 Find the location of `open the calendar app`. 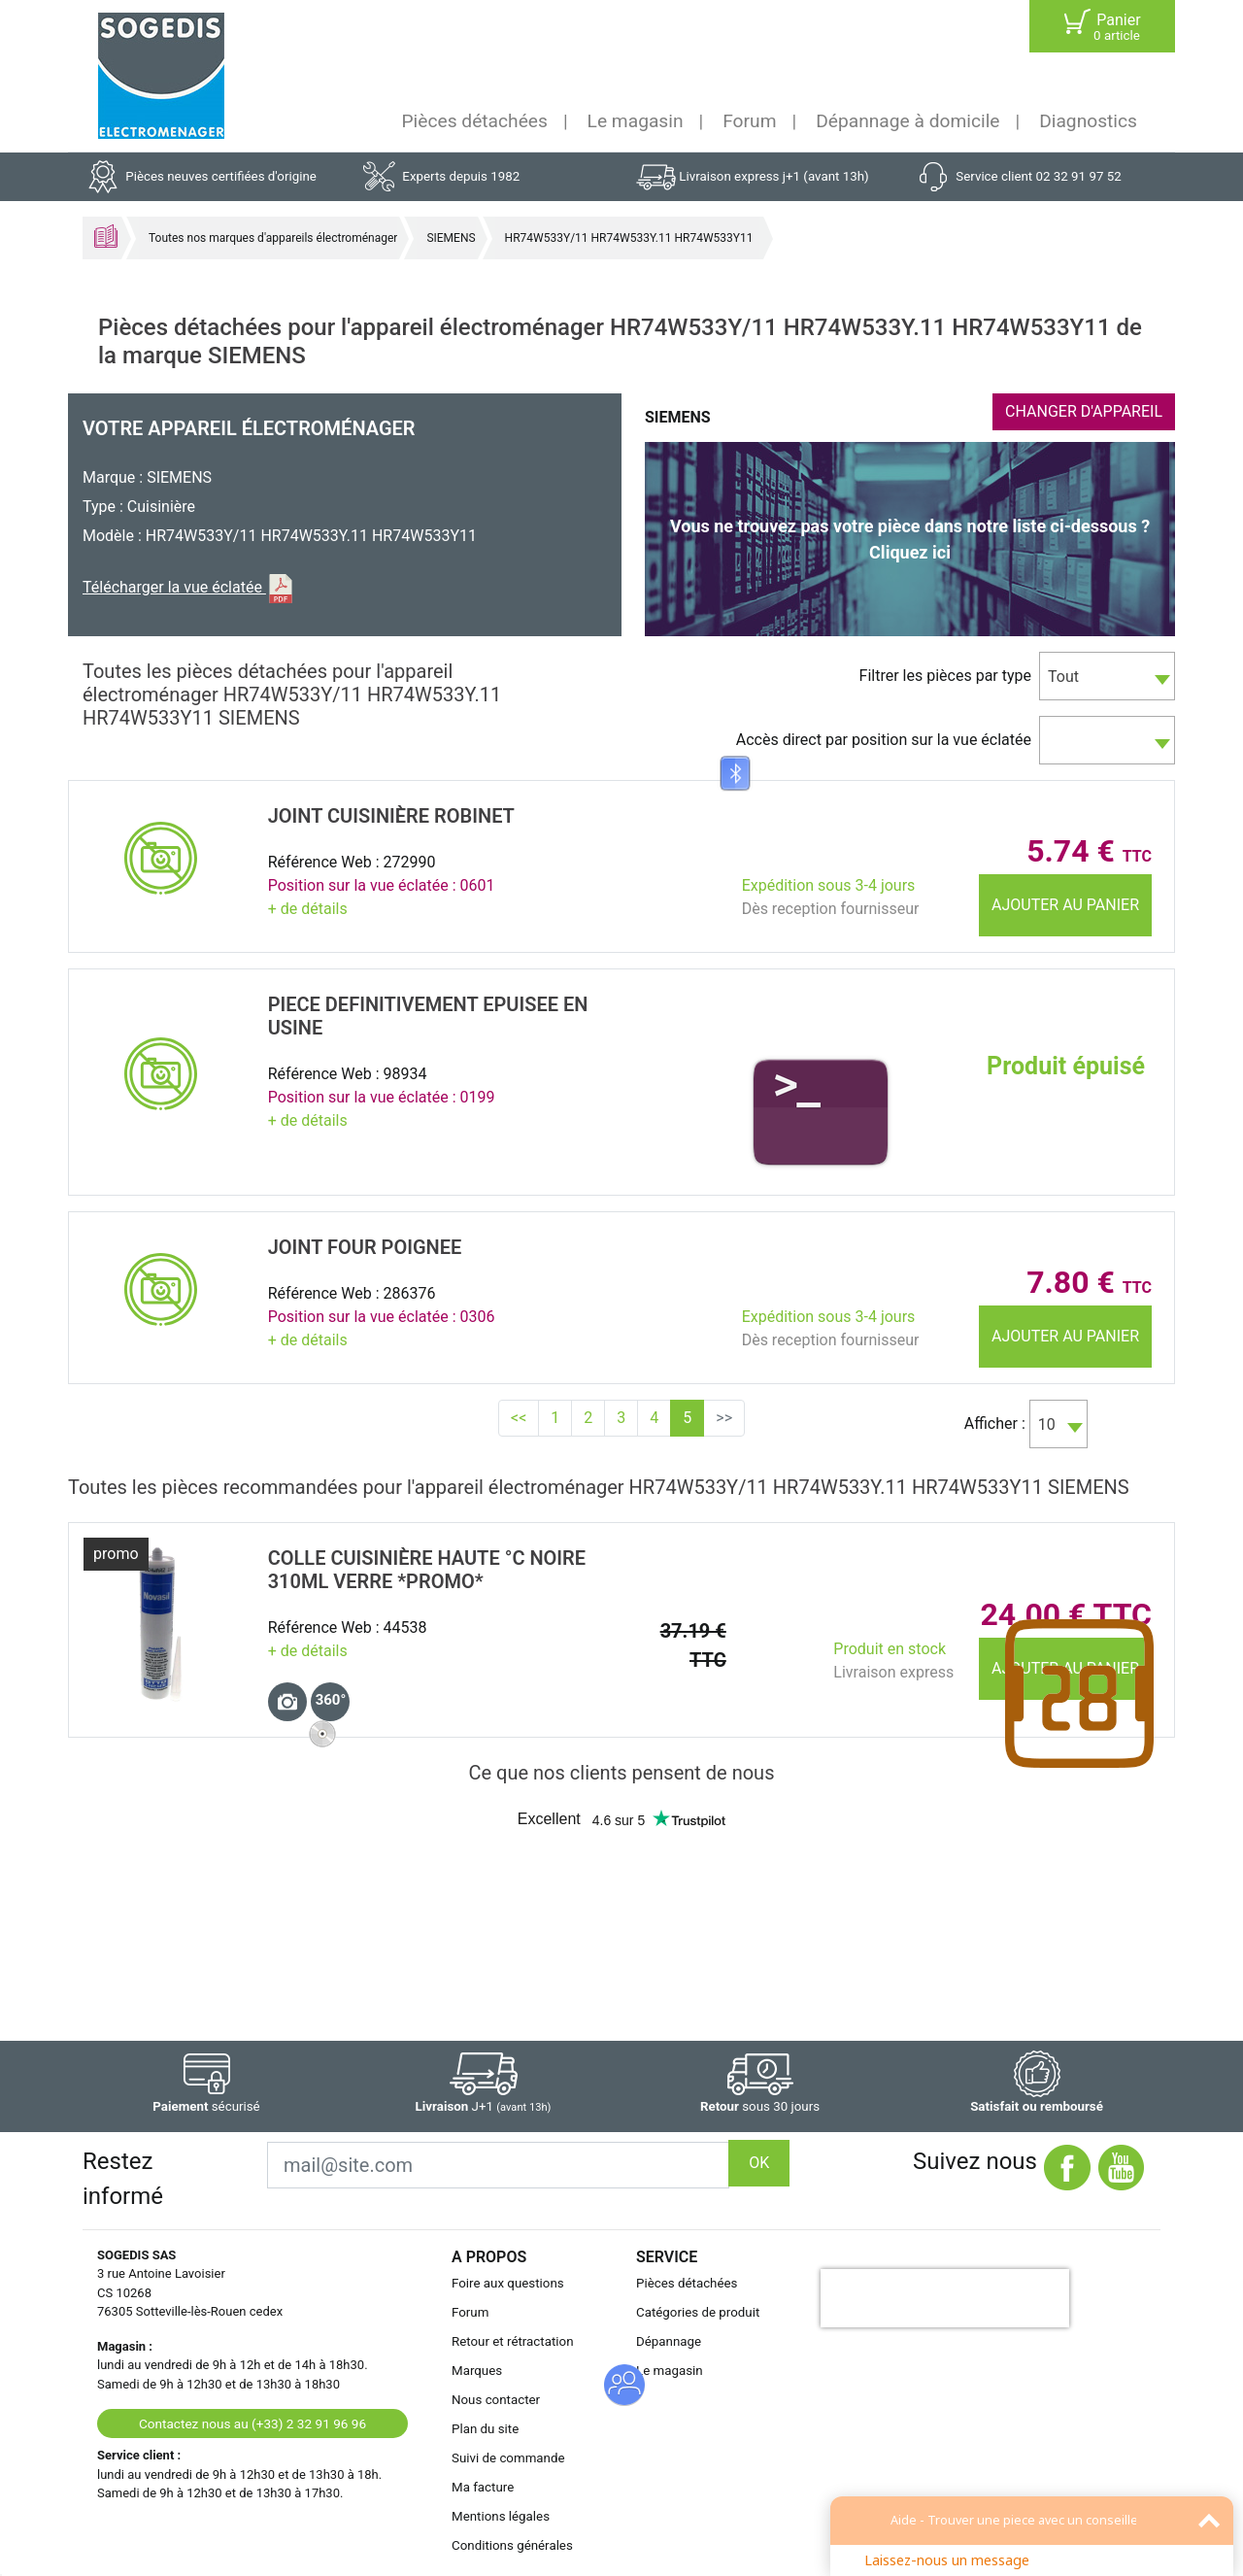

open the calendar app is located at coordinates (1079, 1693).